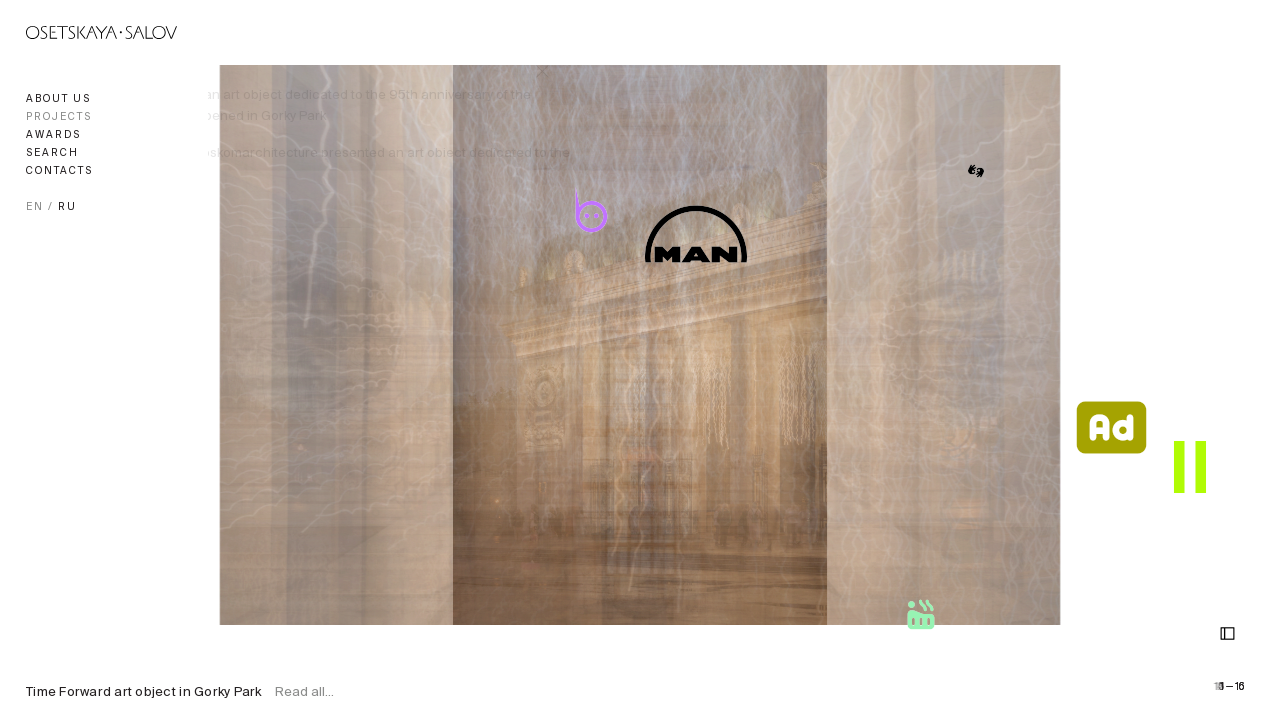  What do you see at coordinates (1227, 633) in the screenshot?
I see `switch to left sidebar layout` at bounding box center [1227, 633].